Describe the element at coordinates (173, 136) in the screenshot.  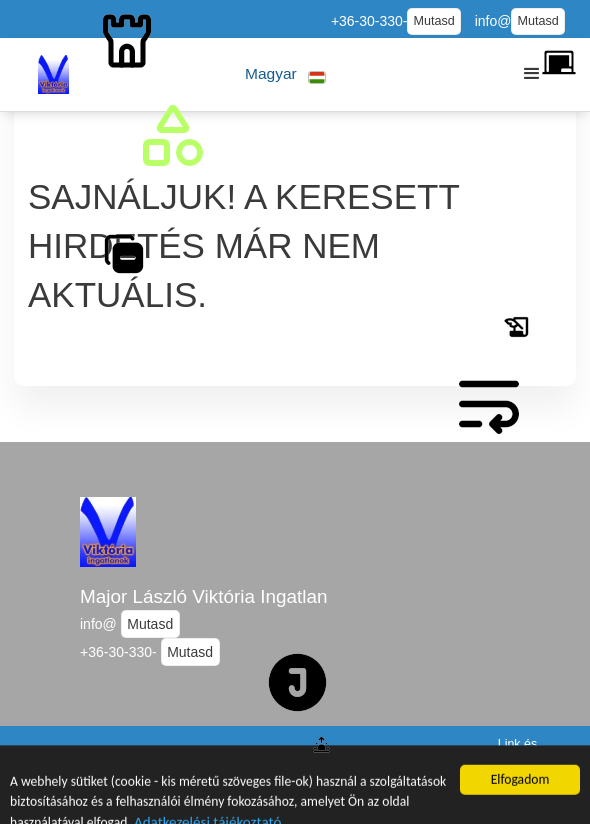
I see `access shape tools or drawing options` at that location.